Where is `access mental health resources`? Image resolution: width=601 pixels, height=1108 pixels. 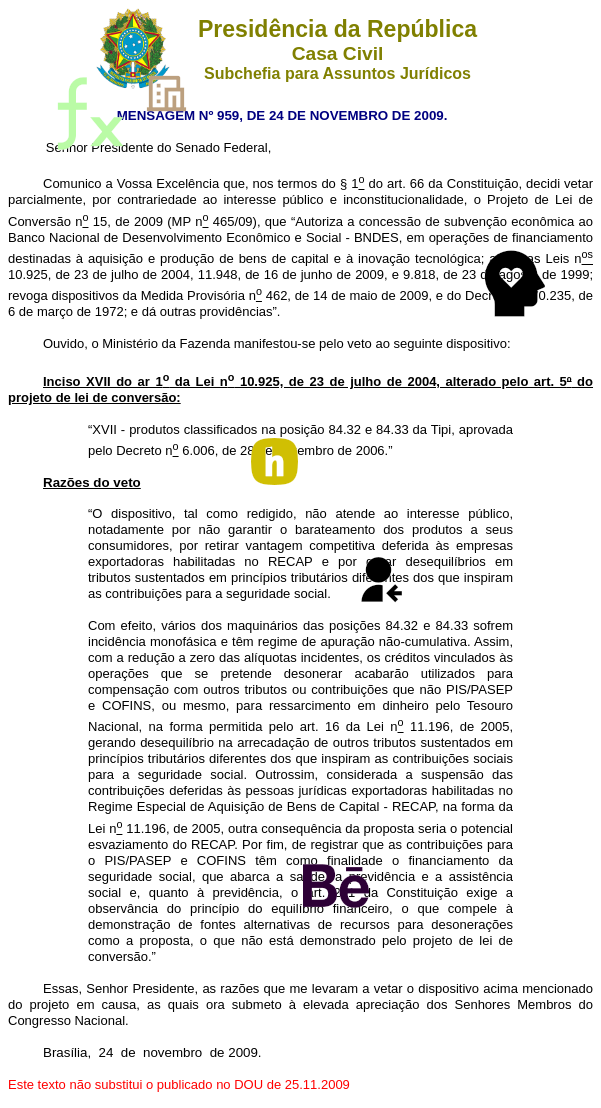 access mental health resources is located at coordinates (514, 283).